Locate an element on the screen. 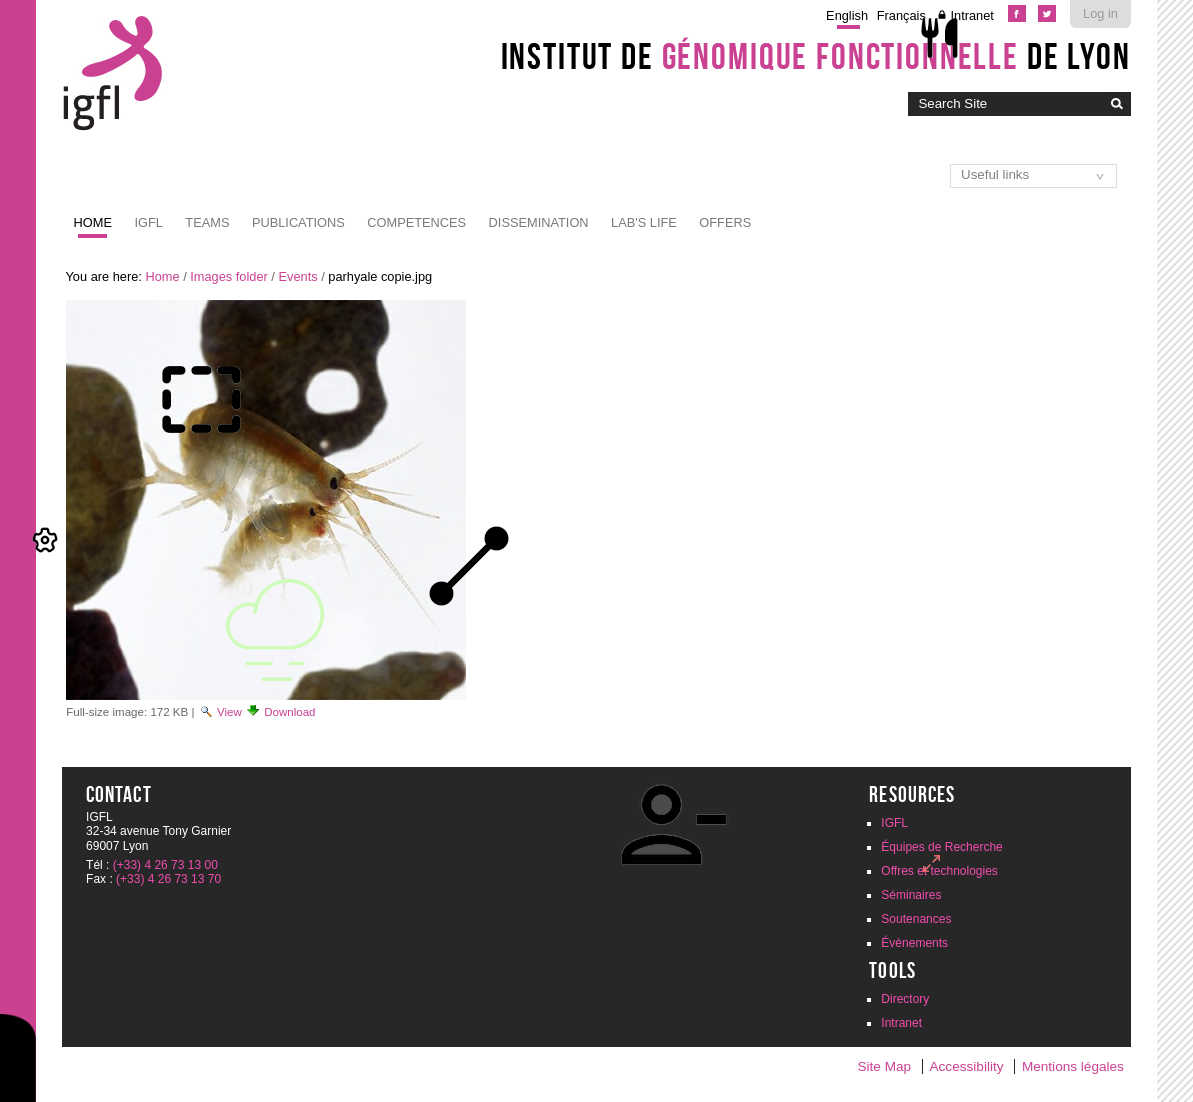  indicates foggy weather conditions is located at coordinates (275, 628).